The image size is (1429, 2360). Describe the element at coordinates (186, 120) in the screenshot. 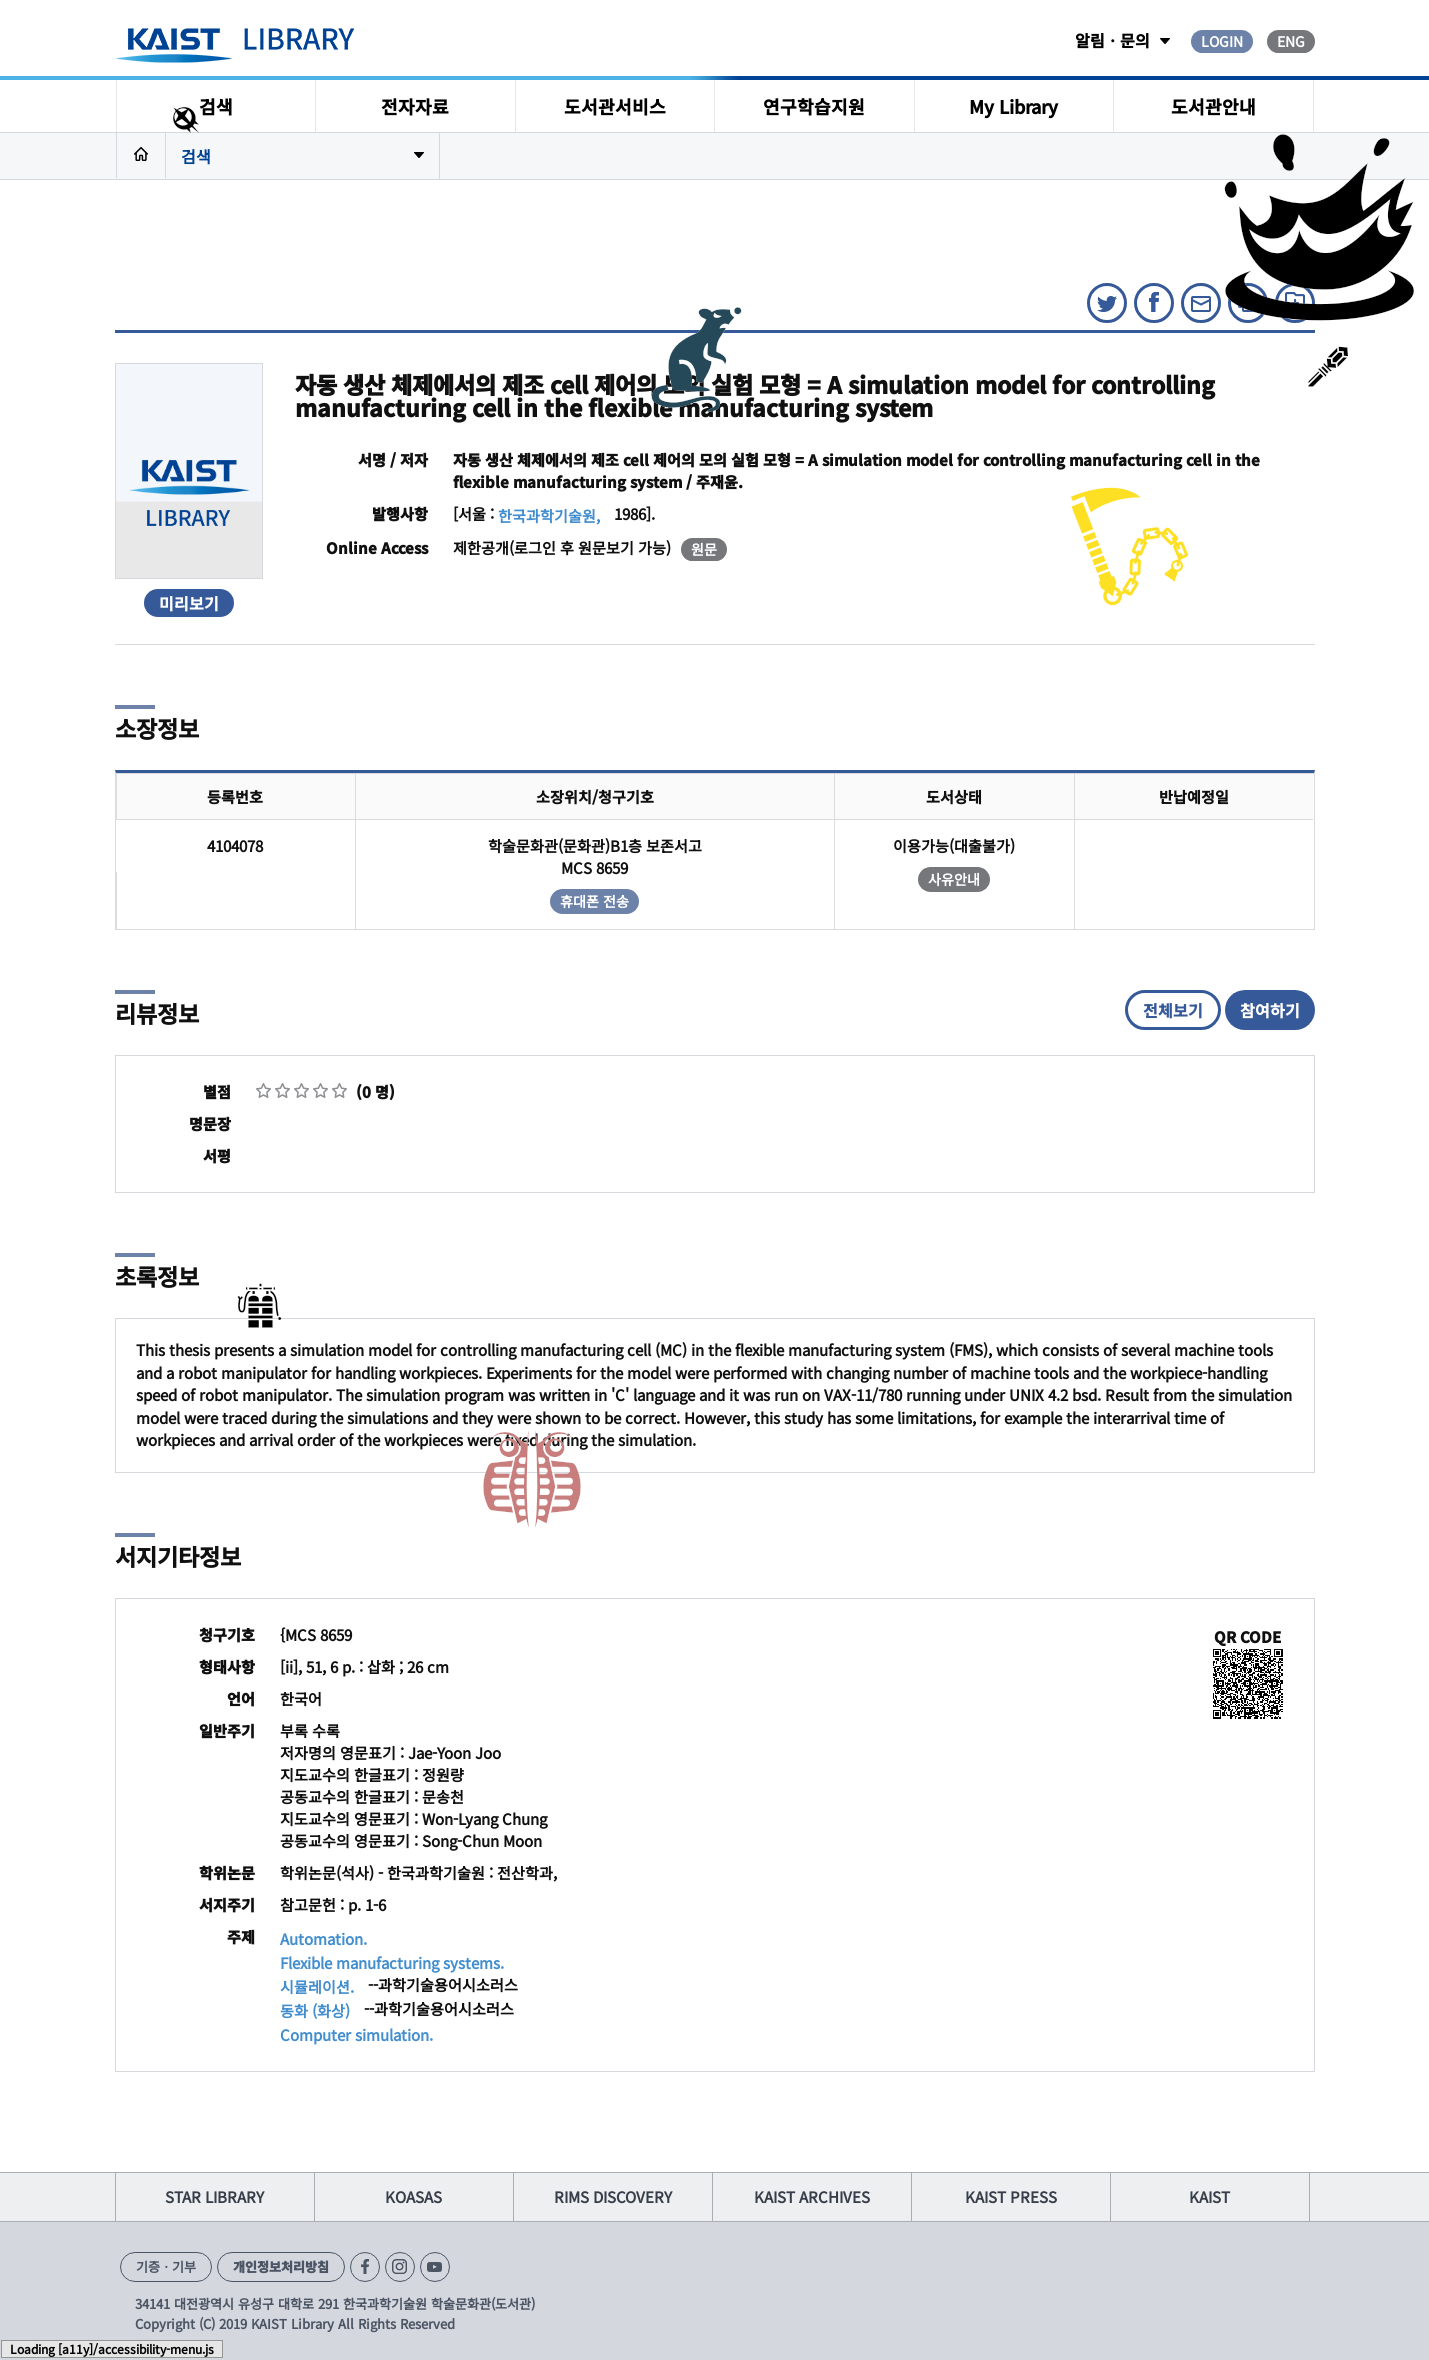

I see `indicates a critical hit or special attack` at that location.